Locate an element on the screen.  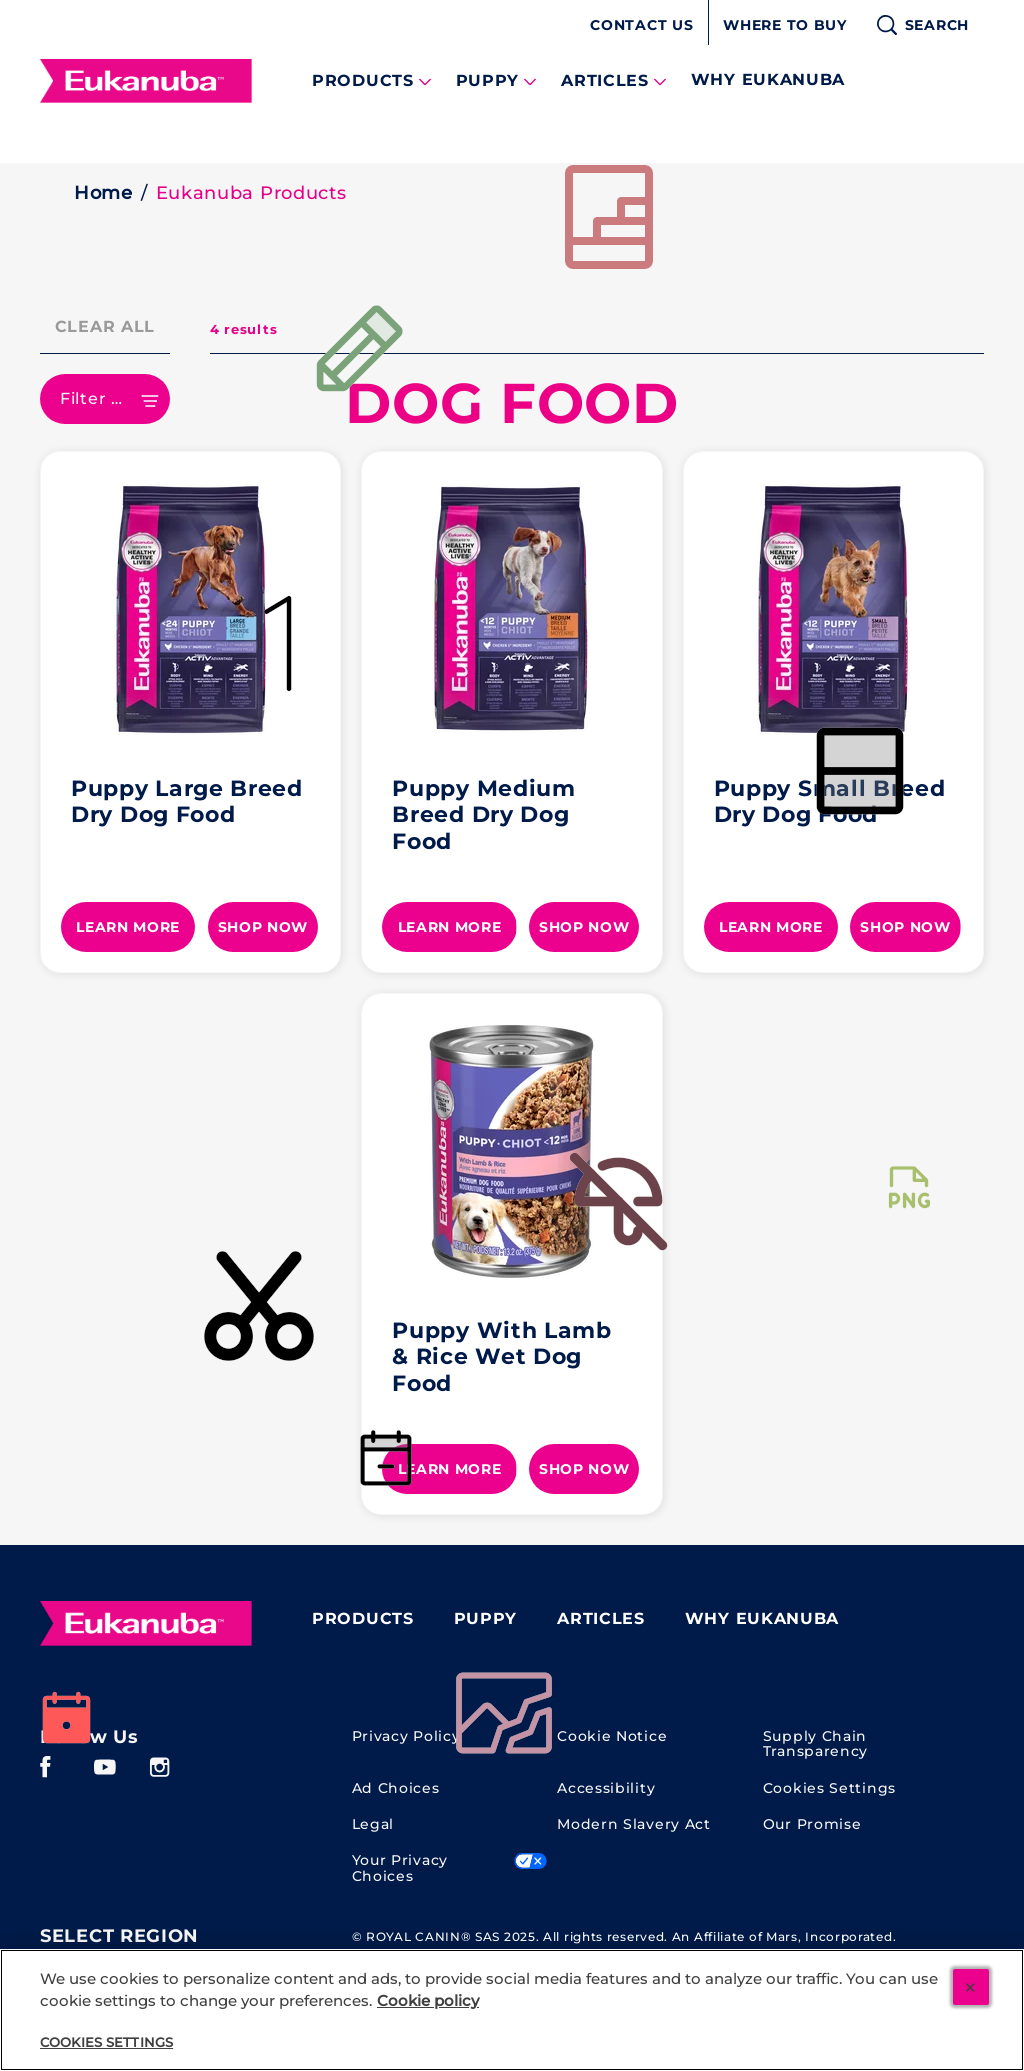
weather protection disabled is located at coordinates (618, 1201).